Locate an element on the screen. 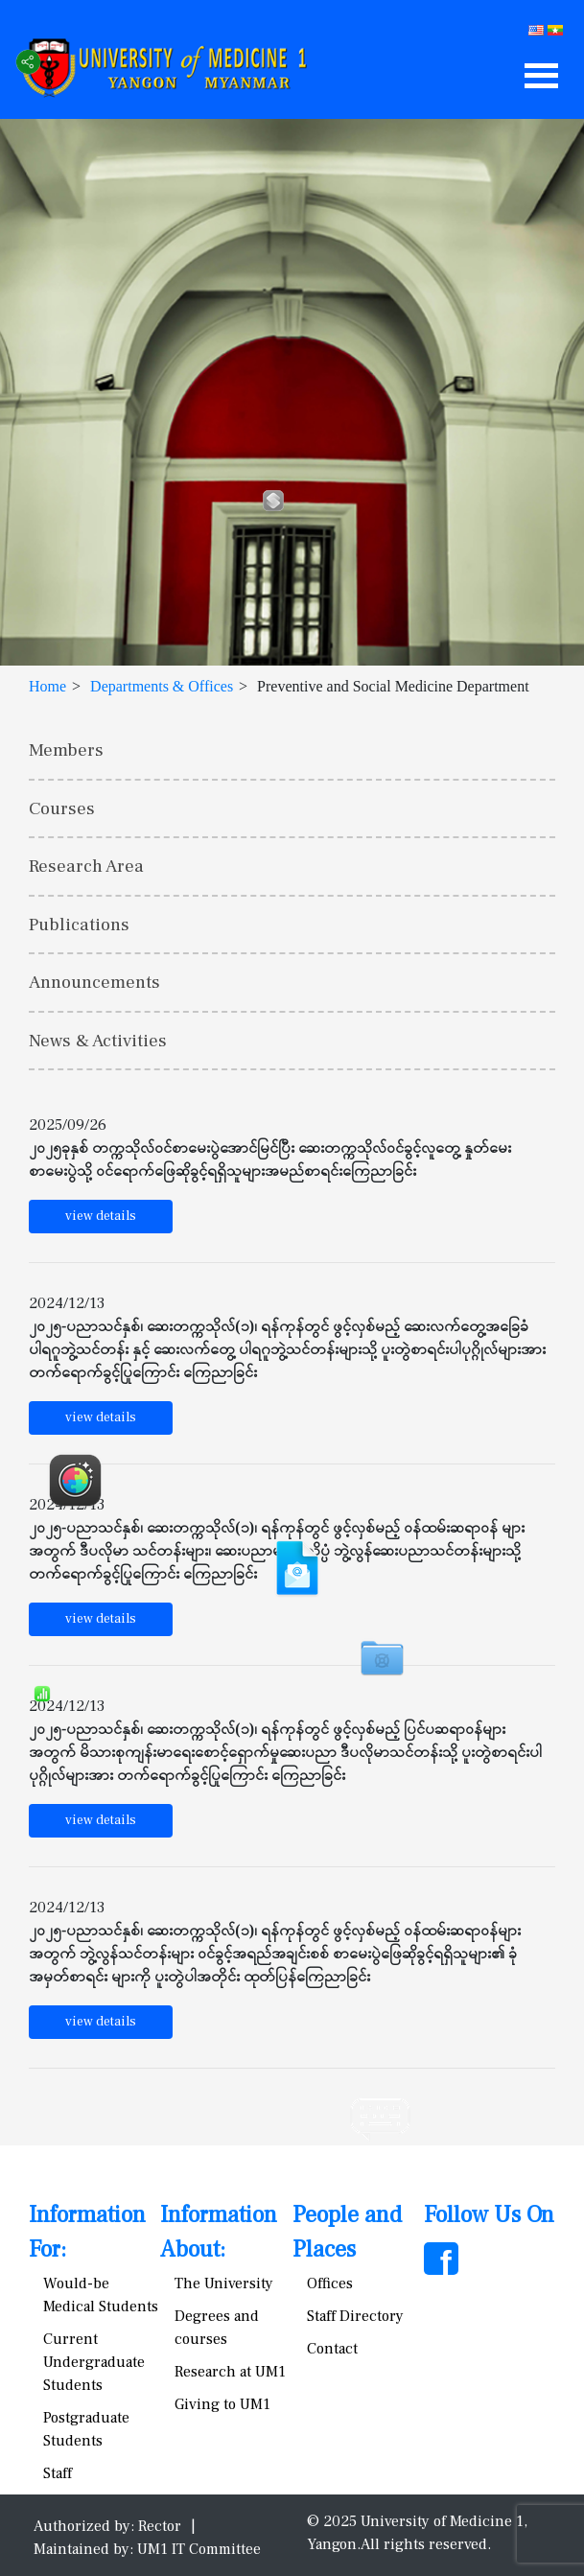 The height and width of the screenshot is (2576, 584). indicates a shared file or folder is located at coordinates (28, 61).